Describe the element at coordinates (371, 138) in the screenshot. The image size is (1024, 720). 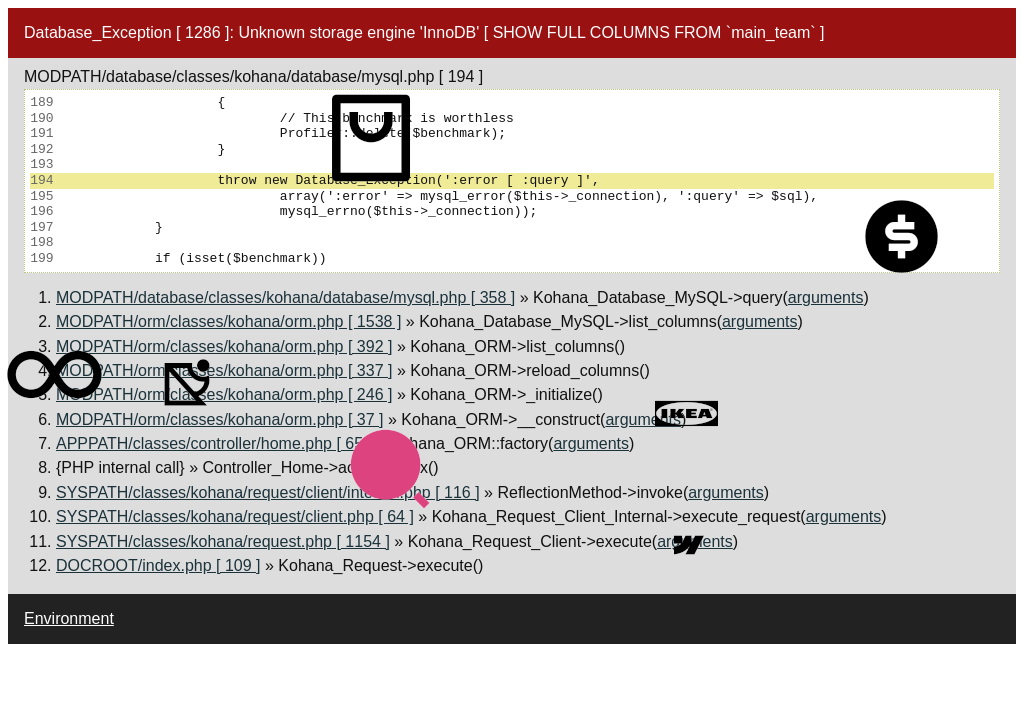
I see `view your shopping bag` at that location.